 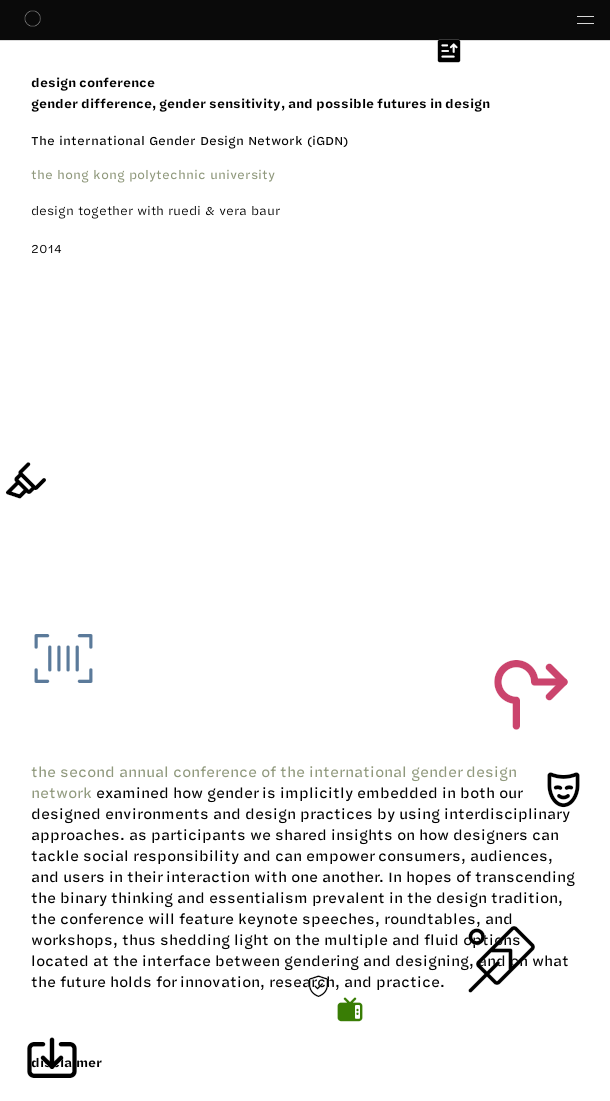 What do you see at coordinates (350, 1010) in the screenshot?
I see `access classic TV or broadcast content` at bounding box center [350, 1010].